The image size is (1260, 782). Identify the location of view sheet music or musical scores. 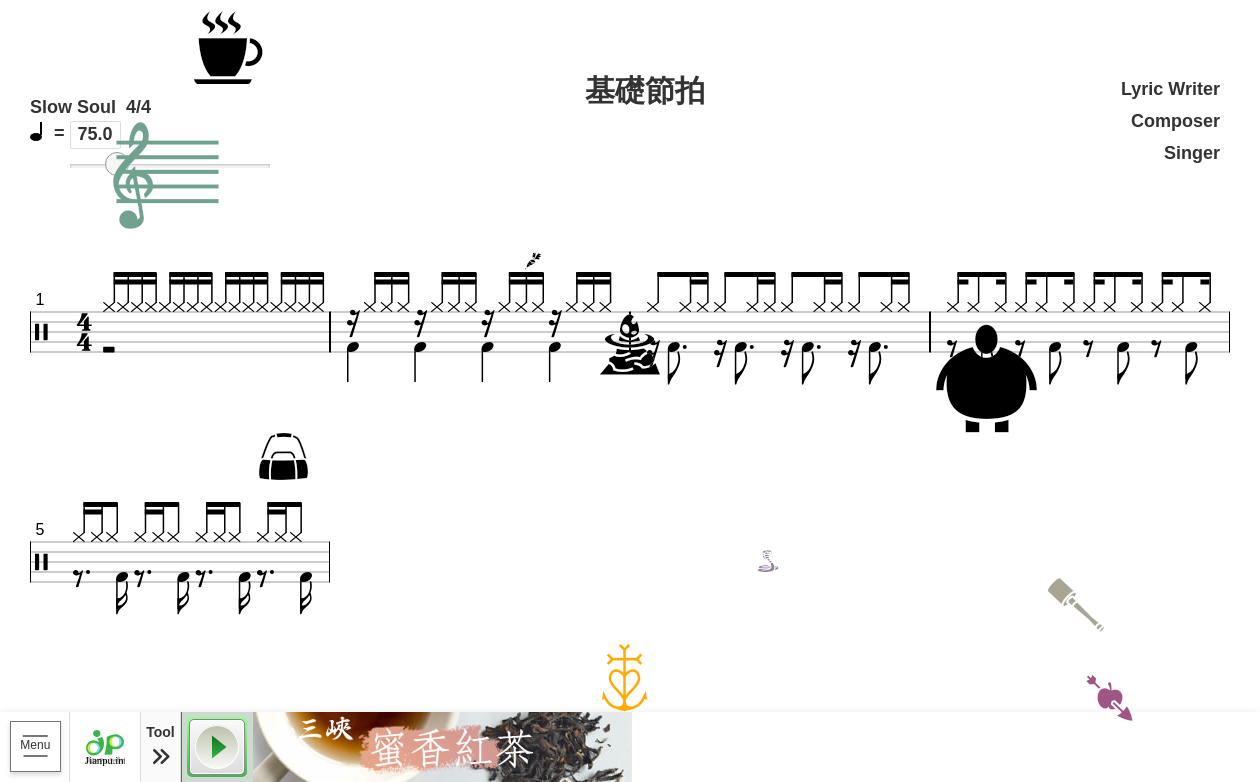
(167, 175).